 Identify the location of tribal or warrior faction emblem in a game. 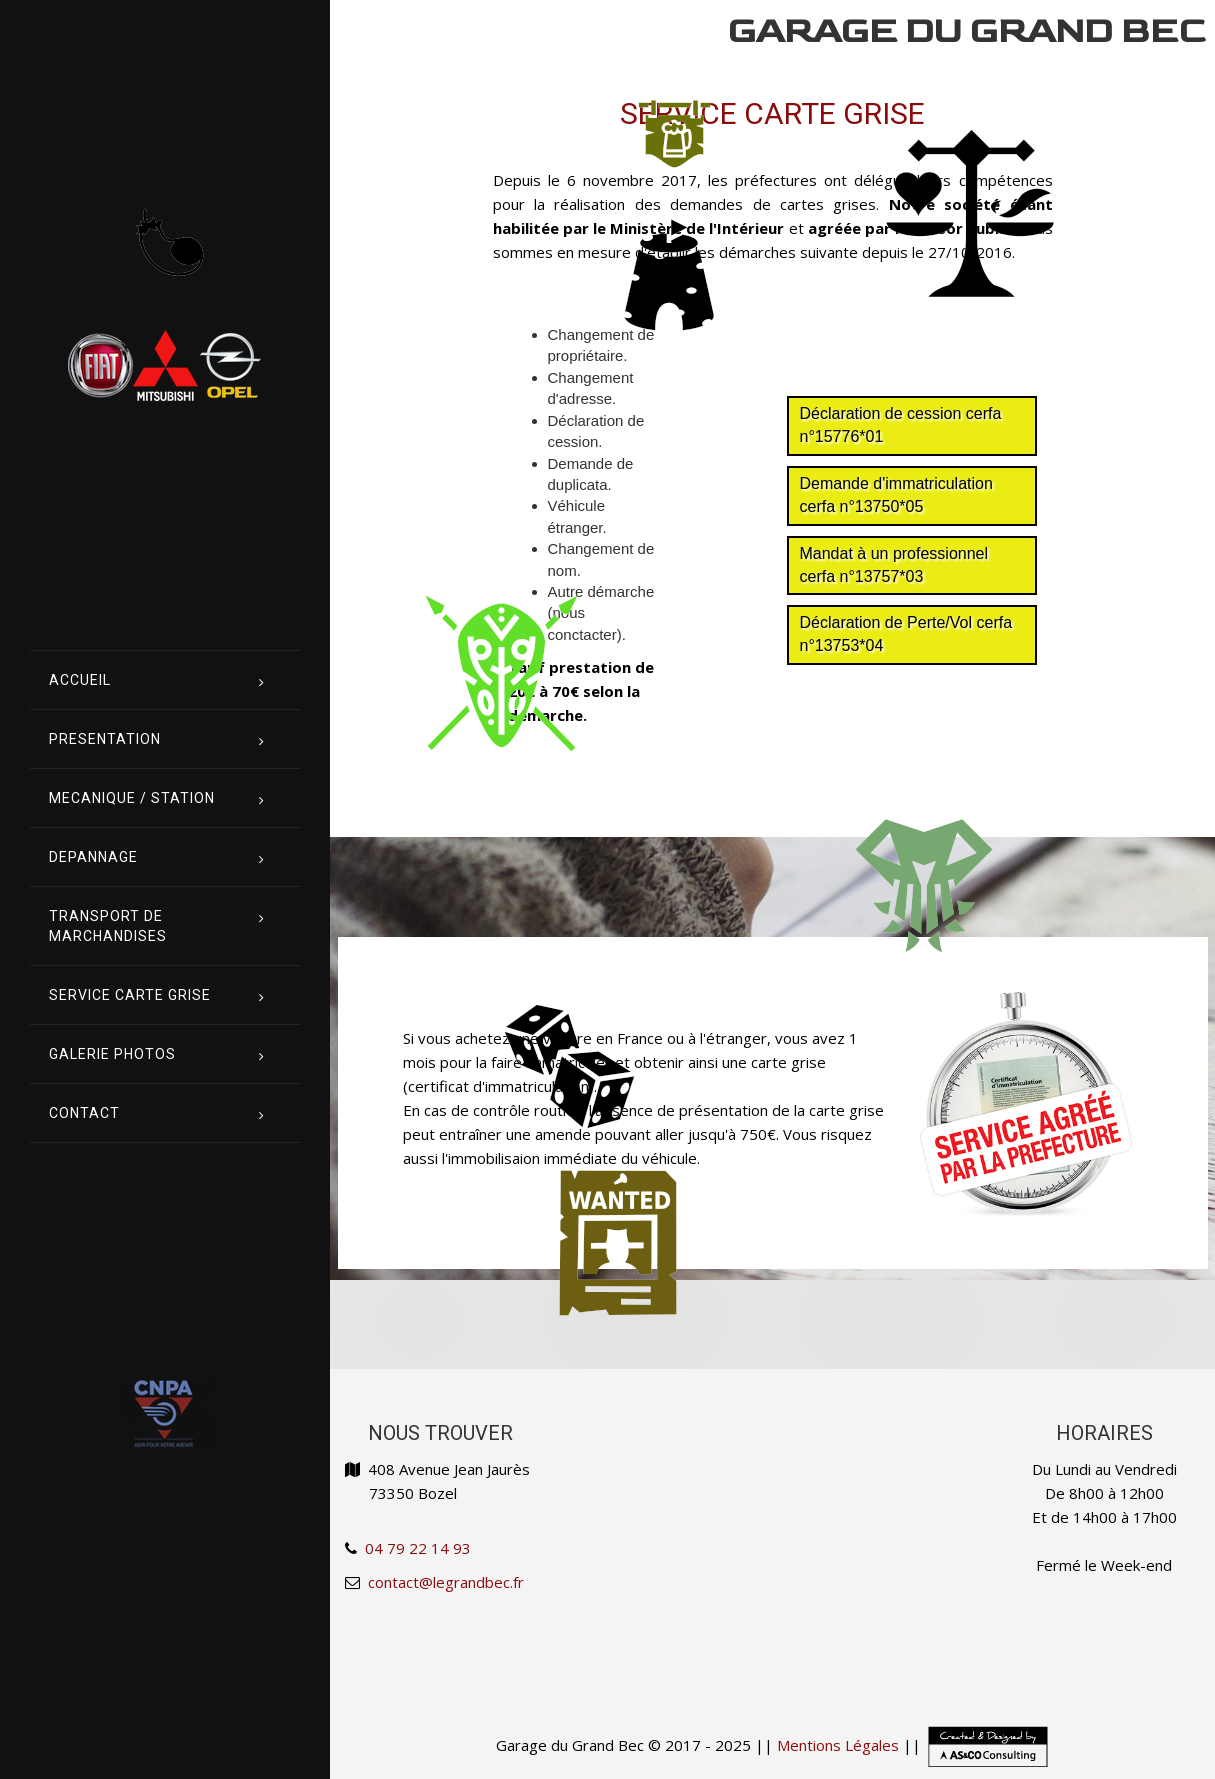
(501, 673).